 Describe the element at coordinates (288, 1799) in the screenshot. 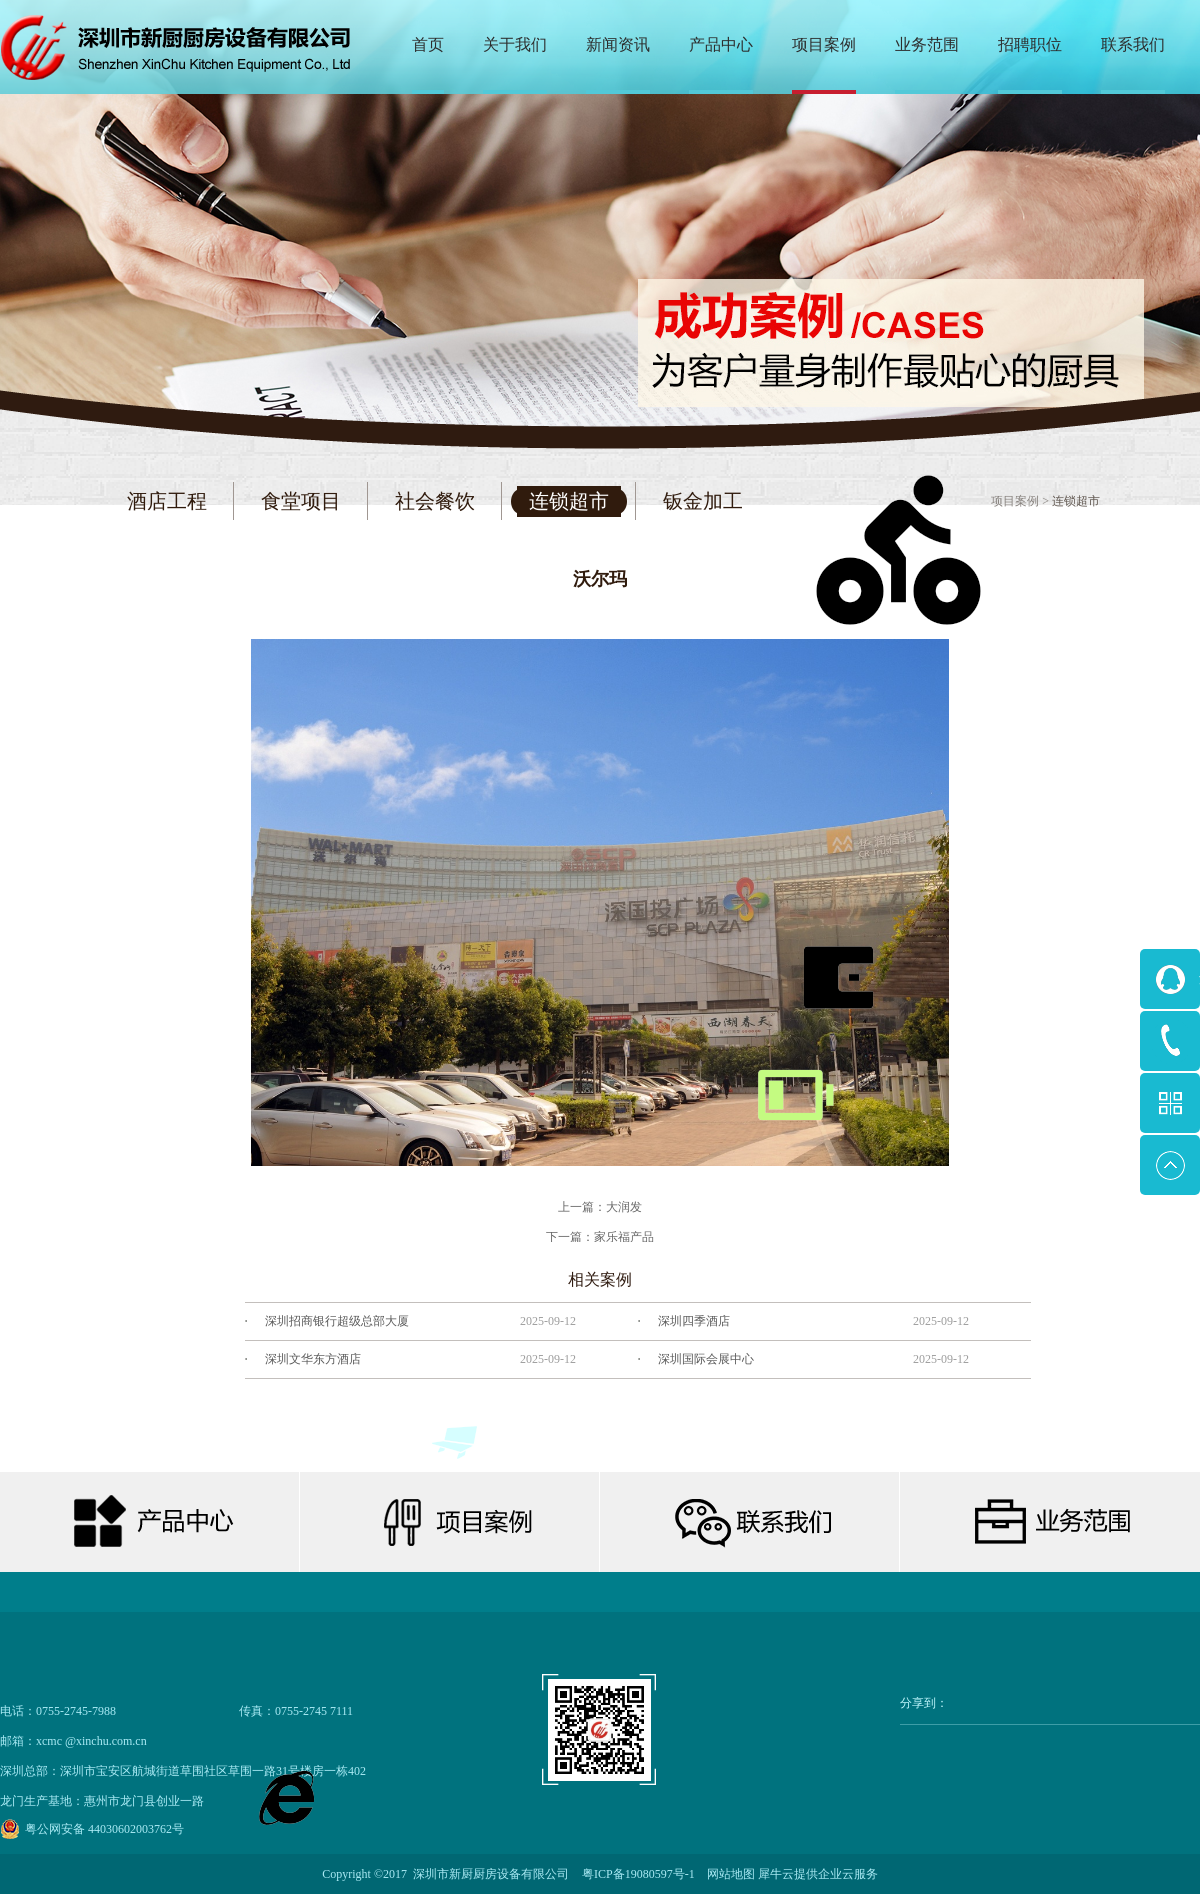

I see `open Internet Explorer browser` at that location.